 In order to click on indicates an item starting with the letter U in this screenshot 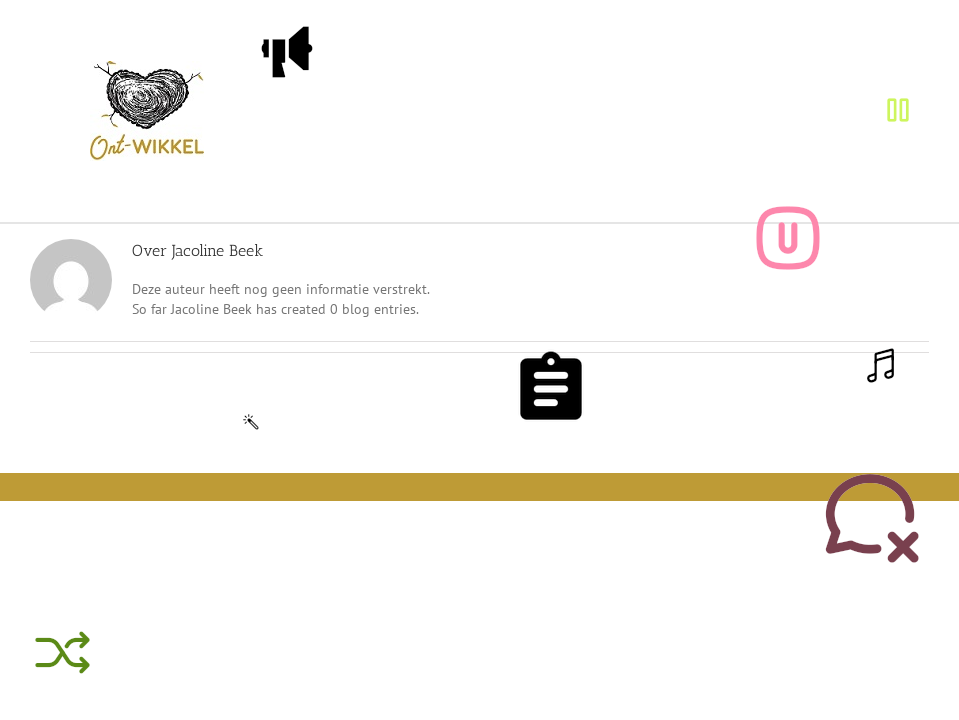, I will do `click(788, 238)`.